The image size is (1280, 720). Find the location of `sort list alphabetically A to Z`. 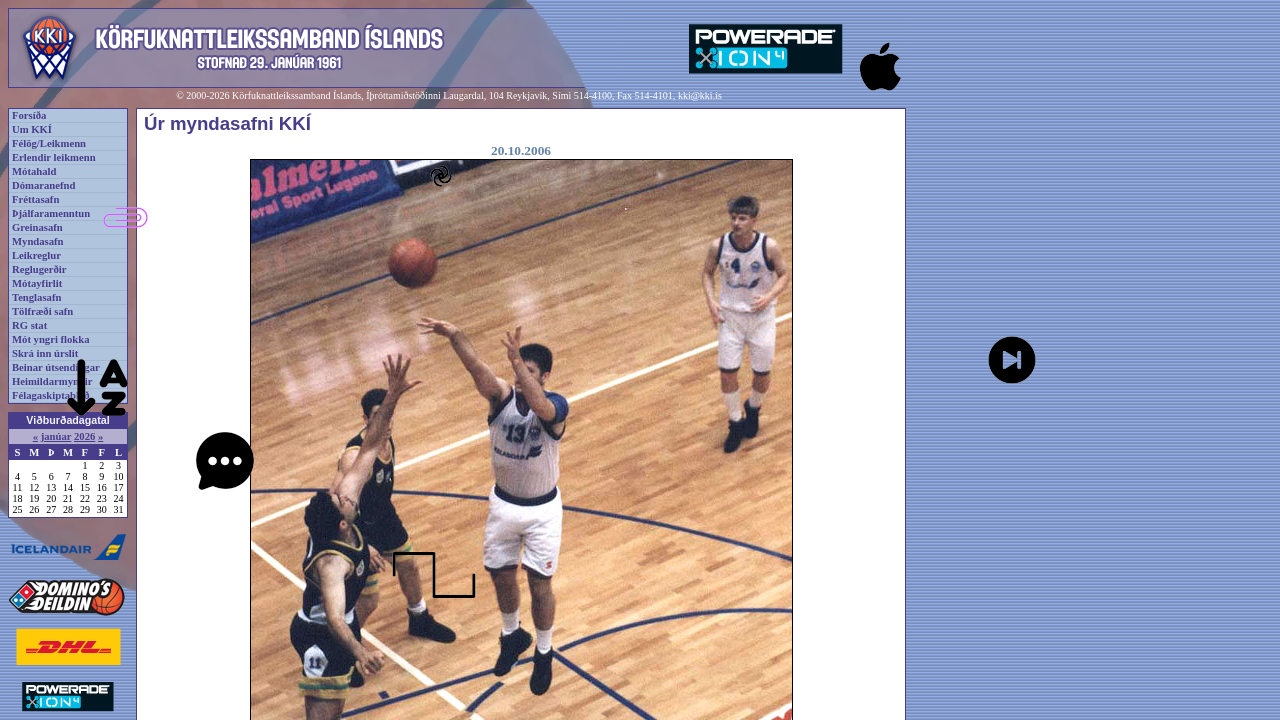

sort list alphabetically A to Z is located at coordinates (97, 387).